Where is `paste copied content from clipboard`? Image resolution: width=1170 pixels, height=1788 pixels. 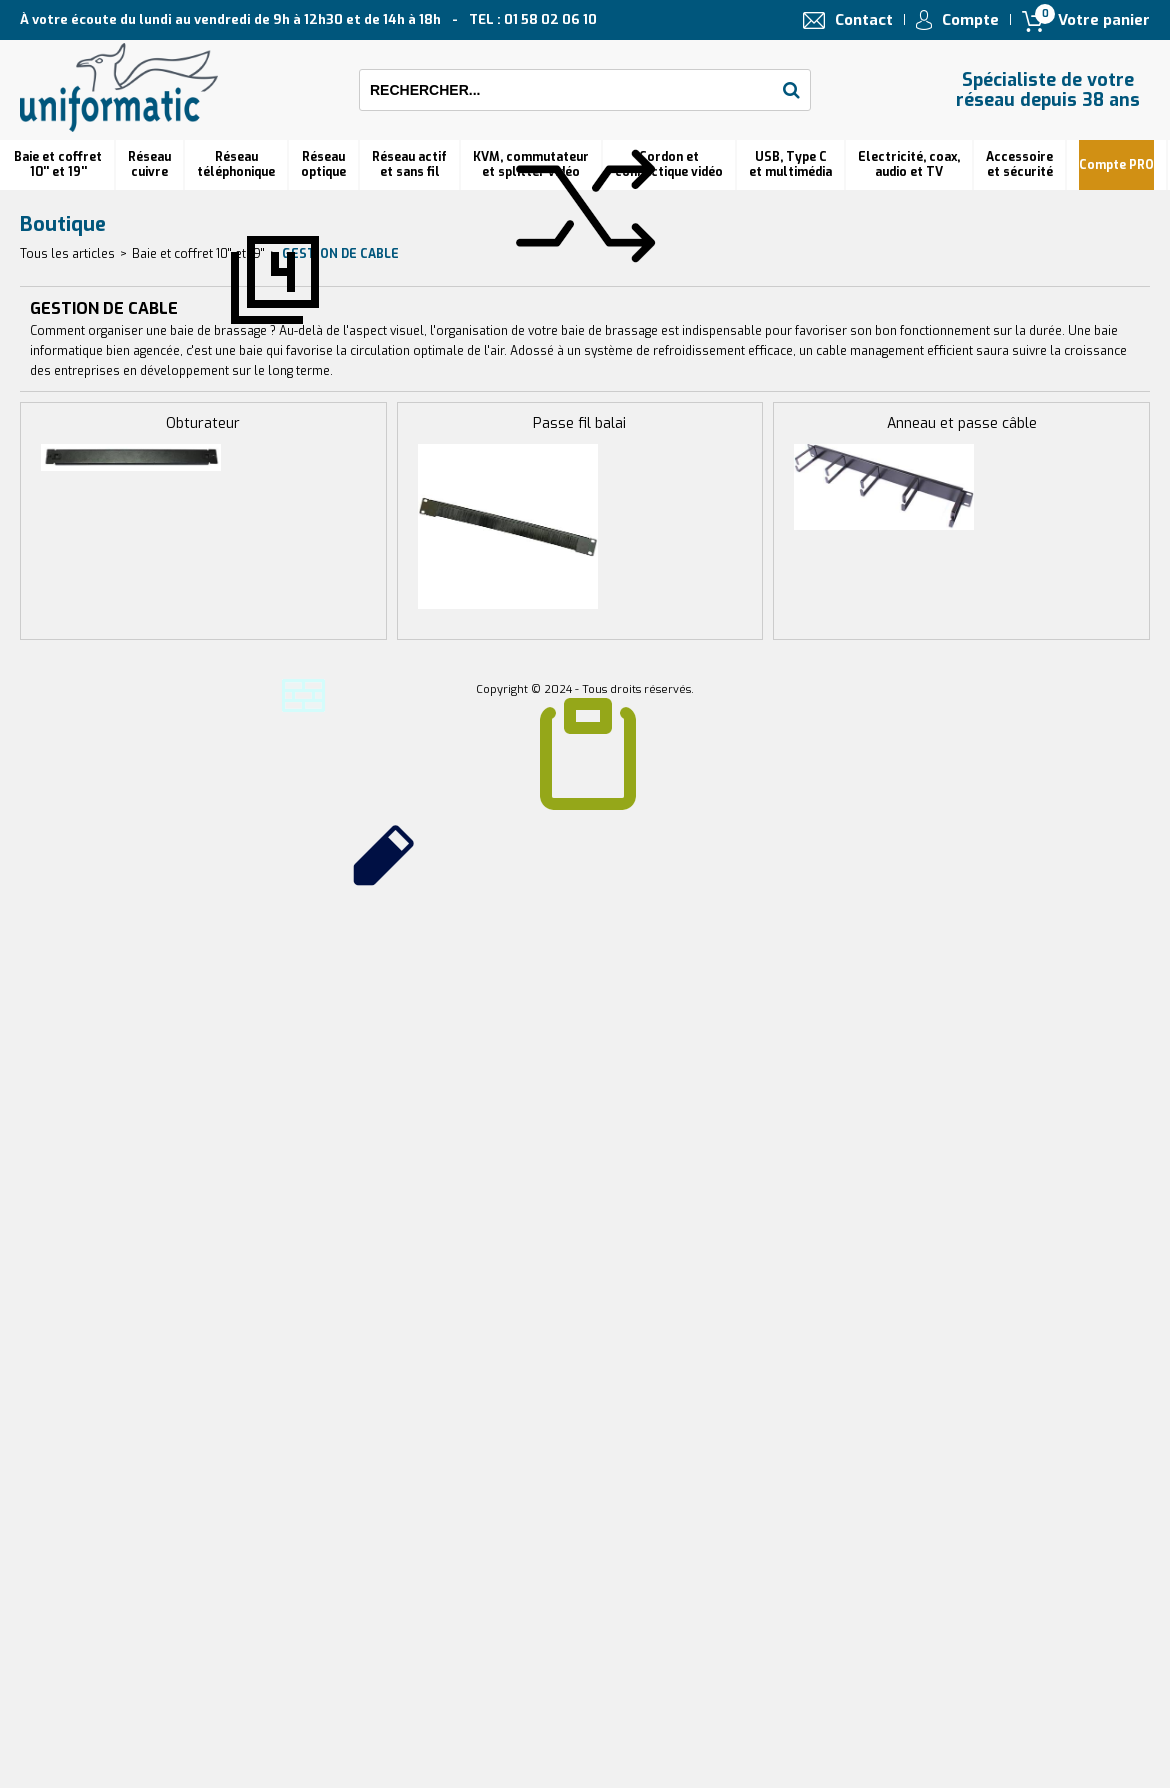
paste copied content from clipboard is located at coordinates (588, 754).